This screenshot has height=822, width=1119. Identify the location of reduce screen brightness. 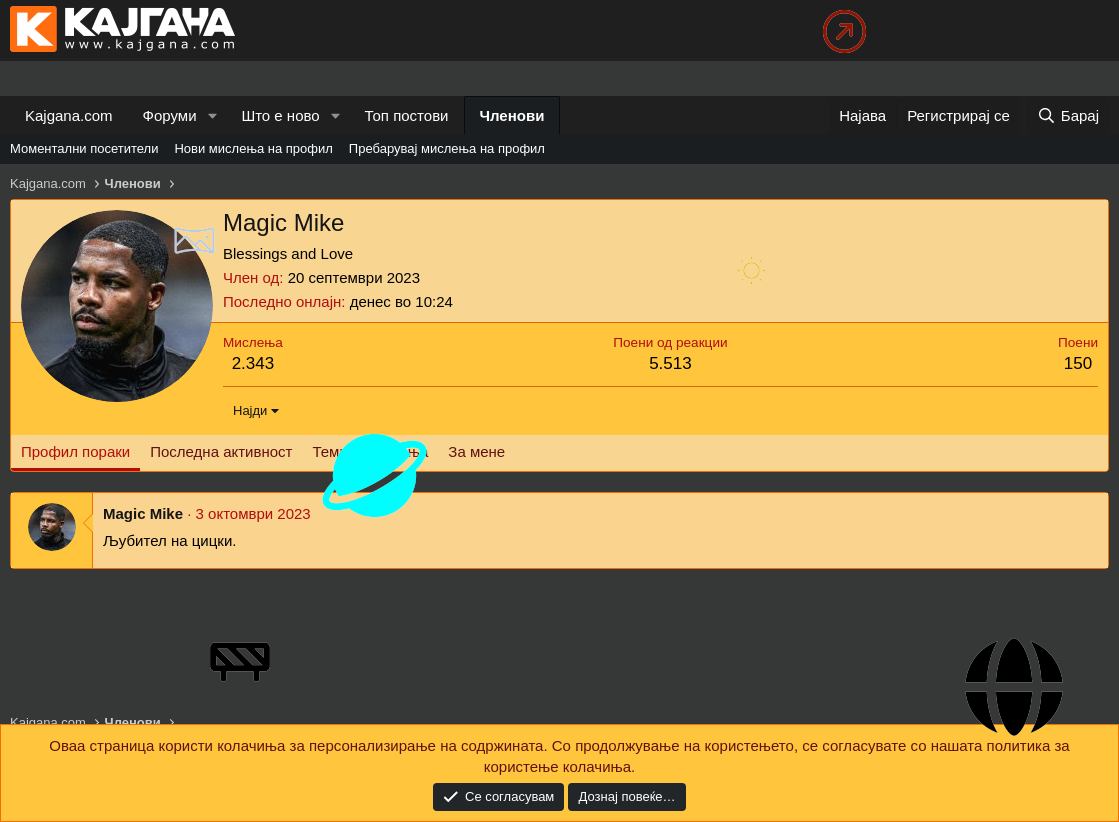
(751, 270).